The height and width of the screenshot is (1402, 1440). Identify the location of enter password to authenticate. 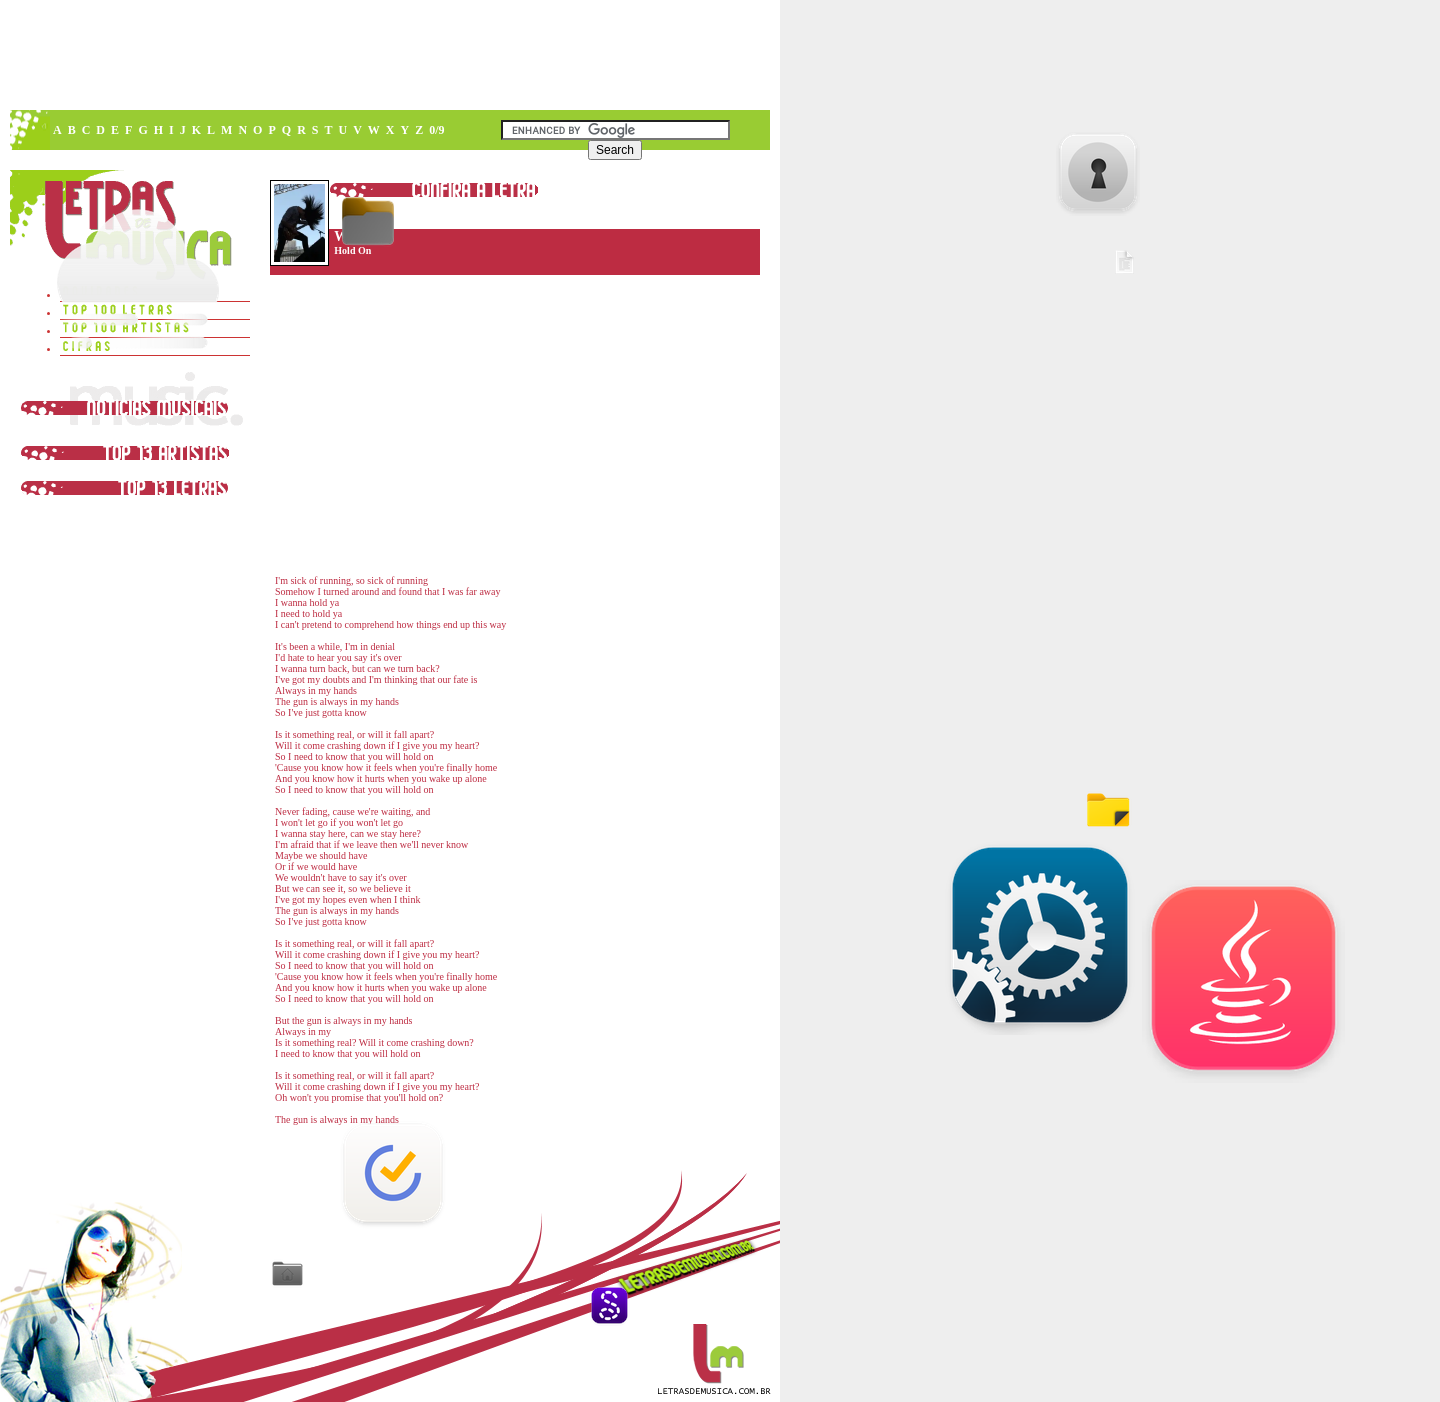
(1098, 174).